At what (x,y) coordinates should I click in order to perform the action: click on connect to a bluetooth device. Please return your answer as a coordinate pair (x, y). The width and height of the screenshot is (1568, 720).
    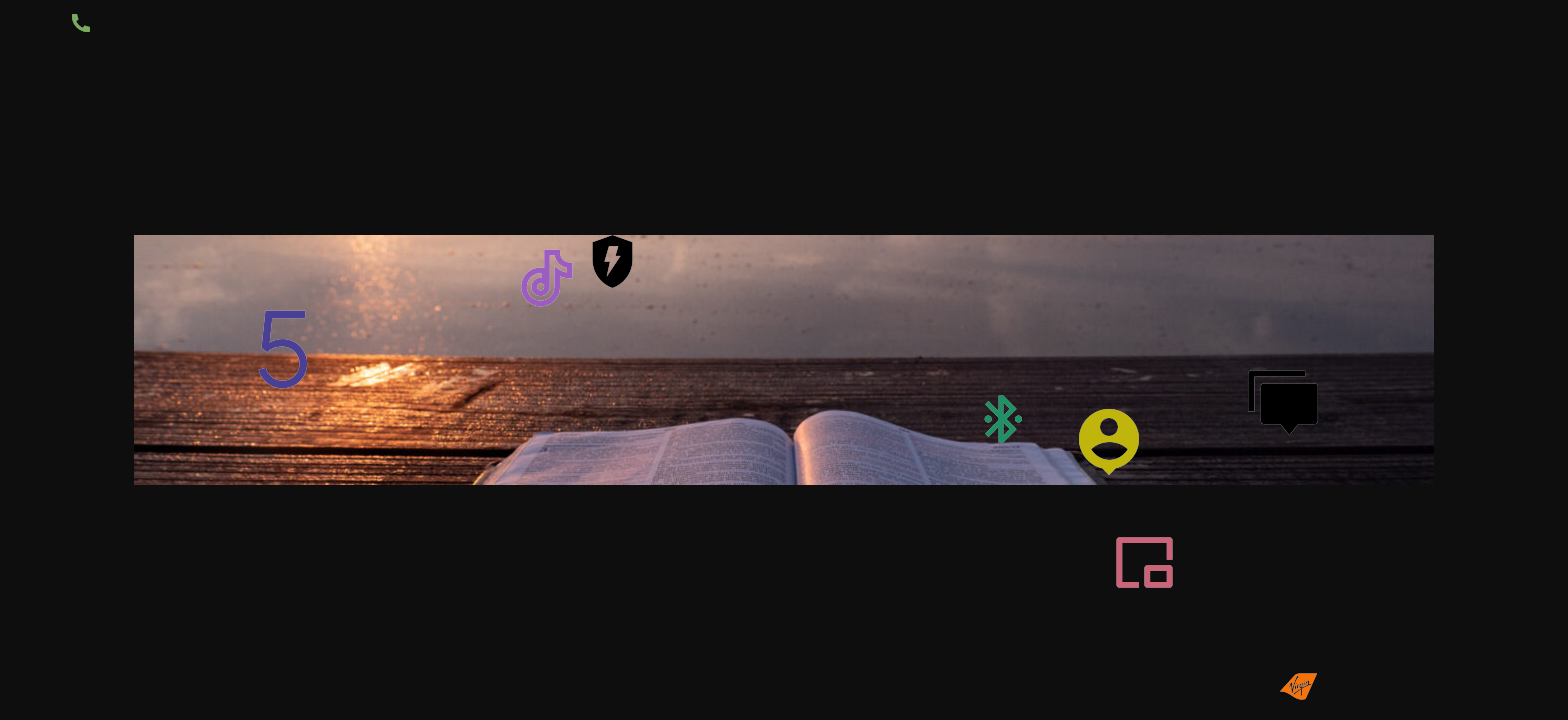
    Looking at the image, I should click on (1001, 419).